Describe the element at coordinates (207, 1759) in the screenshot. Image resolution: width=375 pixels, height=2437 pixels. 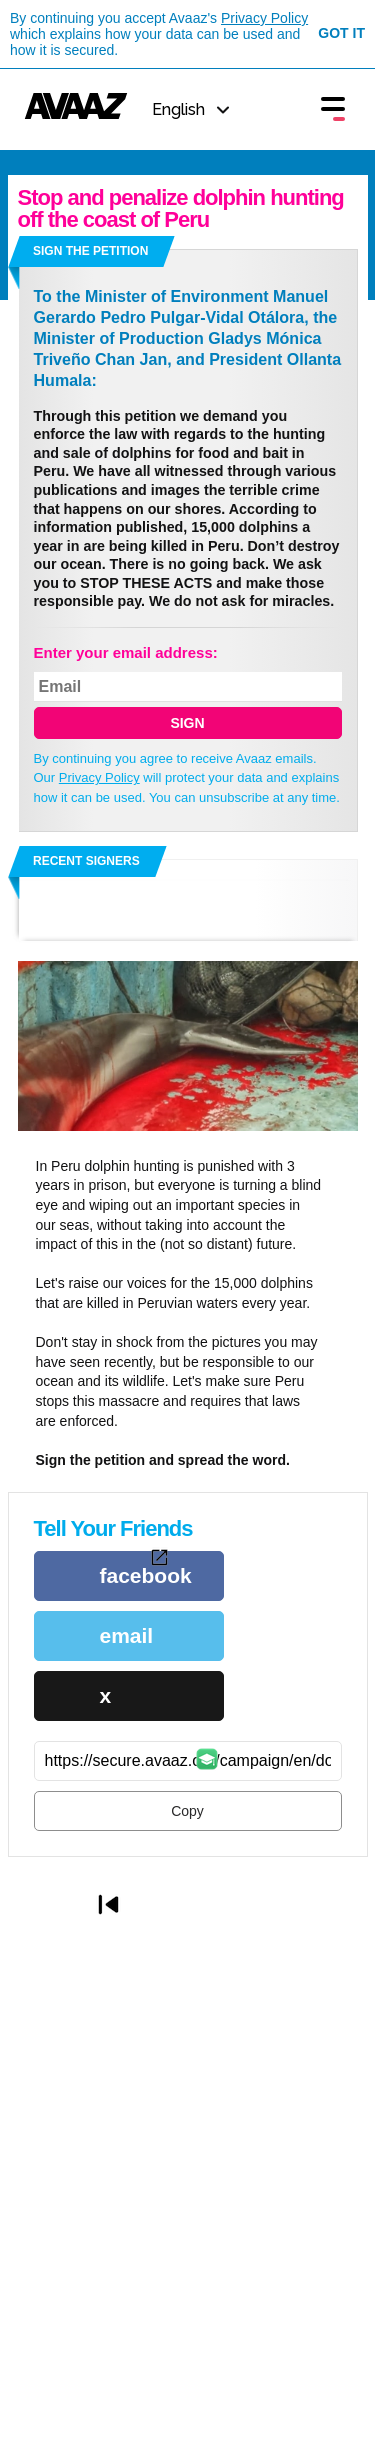
I see `open education or learning apps` at that location.